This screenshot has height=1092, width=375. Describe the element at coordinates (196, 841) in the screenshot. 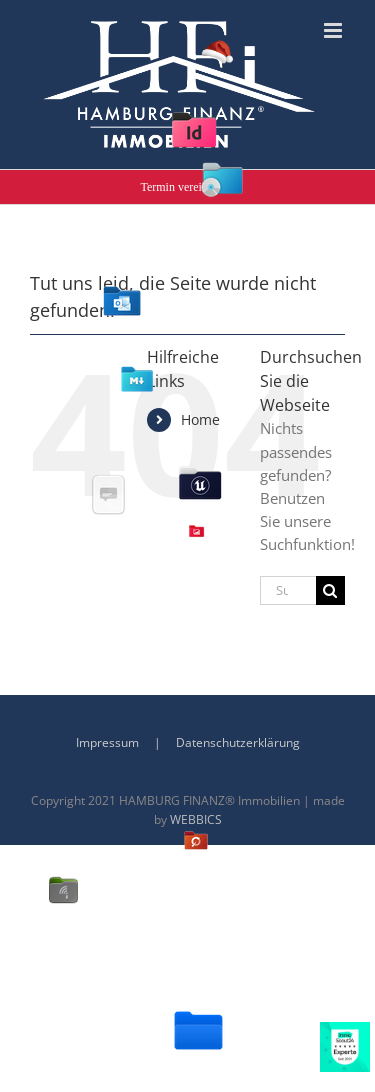

I see `open amd storemi application folder` at that location.